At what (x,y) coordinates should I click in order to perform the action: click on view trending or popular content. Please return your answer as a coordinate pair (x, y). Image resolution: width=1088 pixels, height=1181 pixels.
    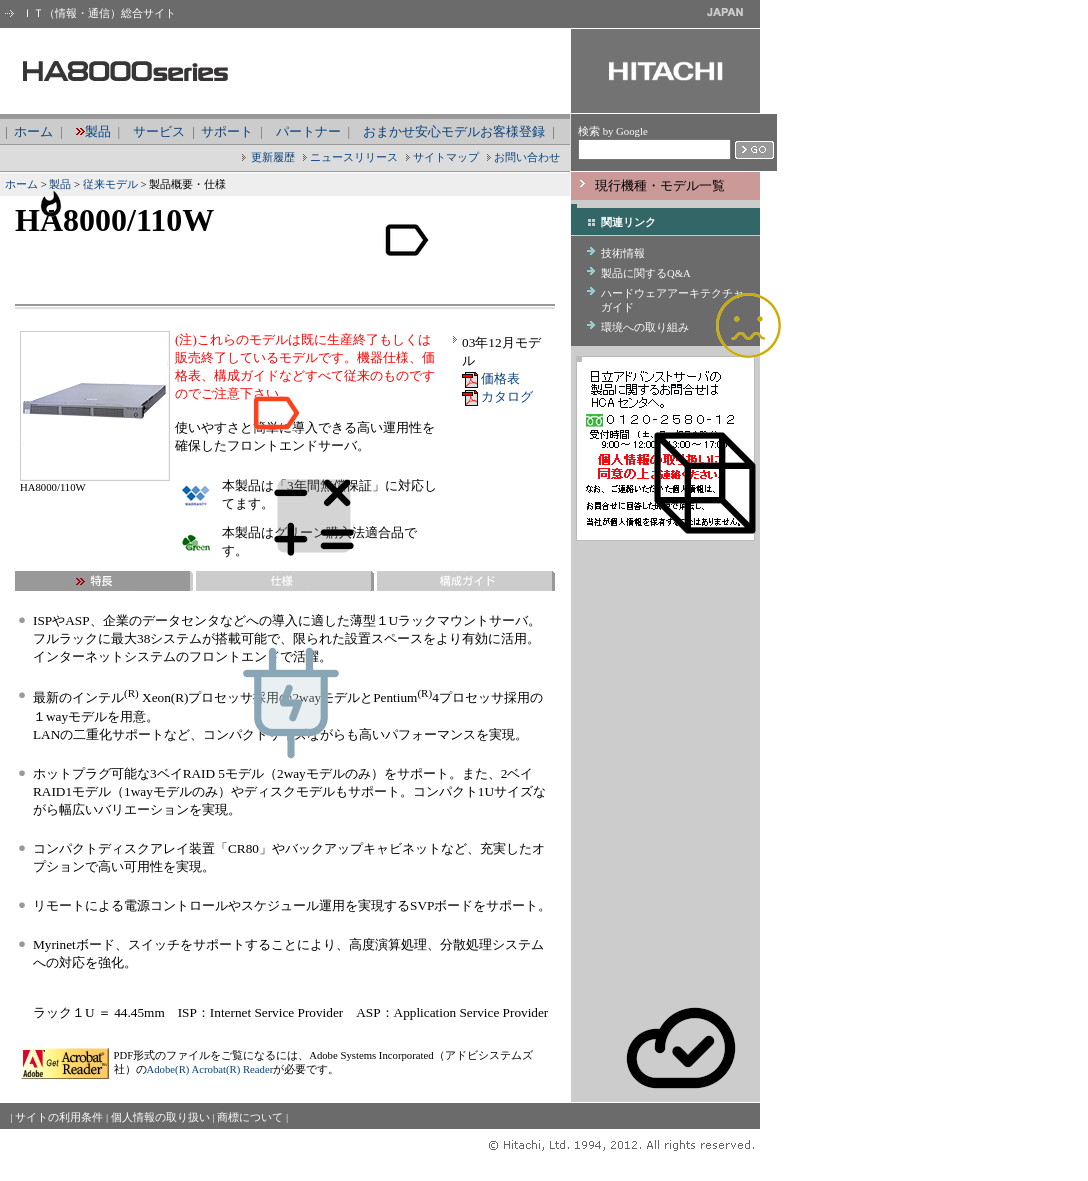
    Looking at the image, I should click on (51, 204).